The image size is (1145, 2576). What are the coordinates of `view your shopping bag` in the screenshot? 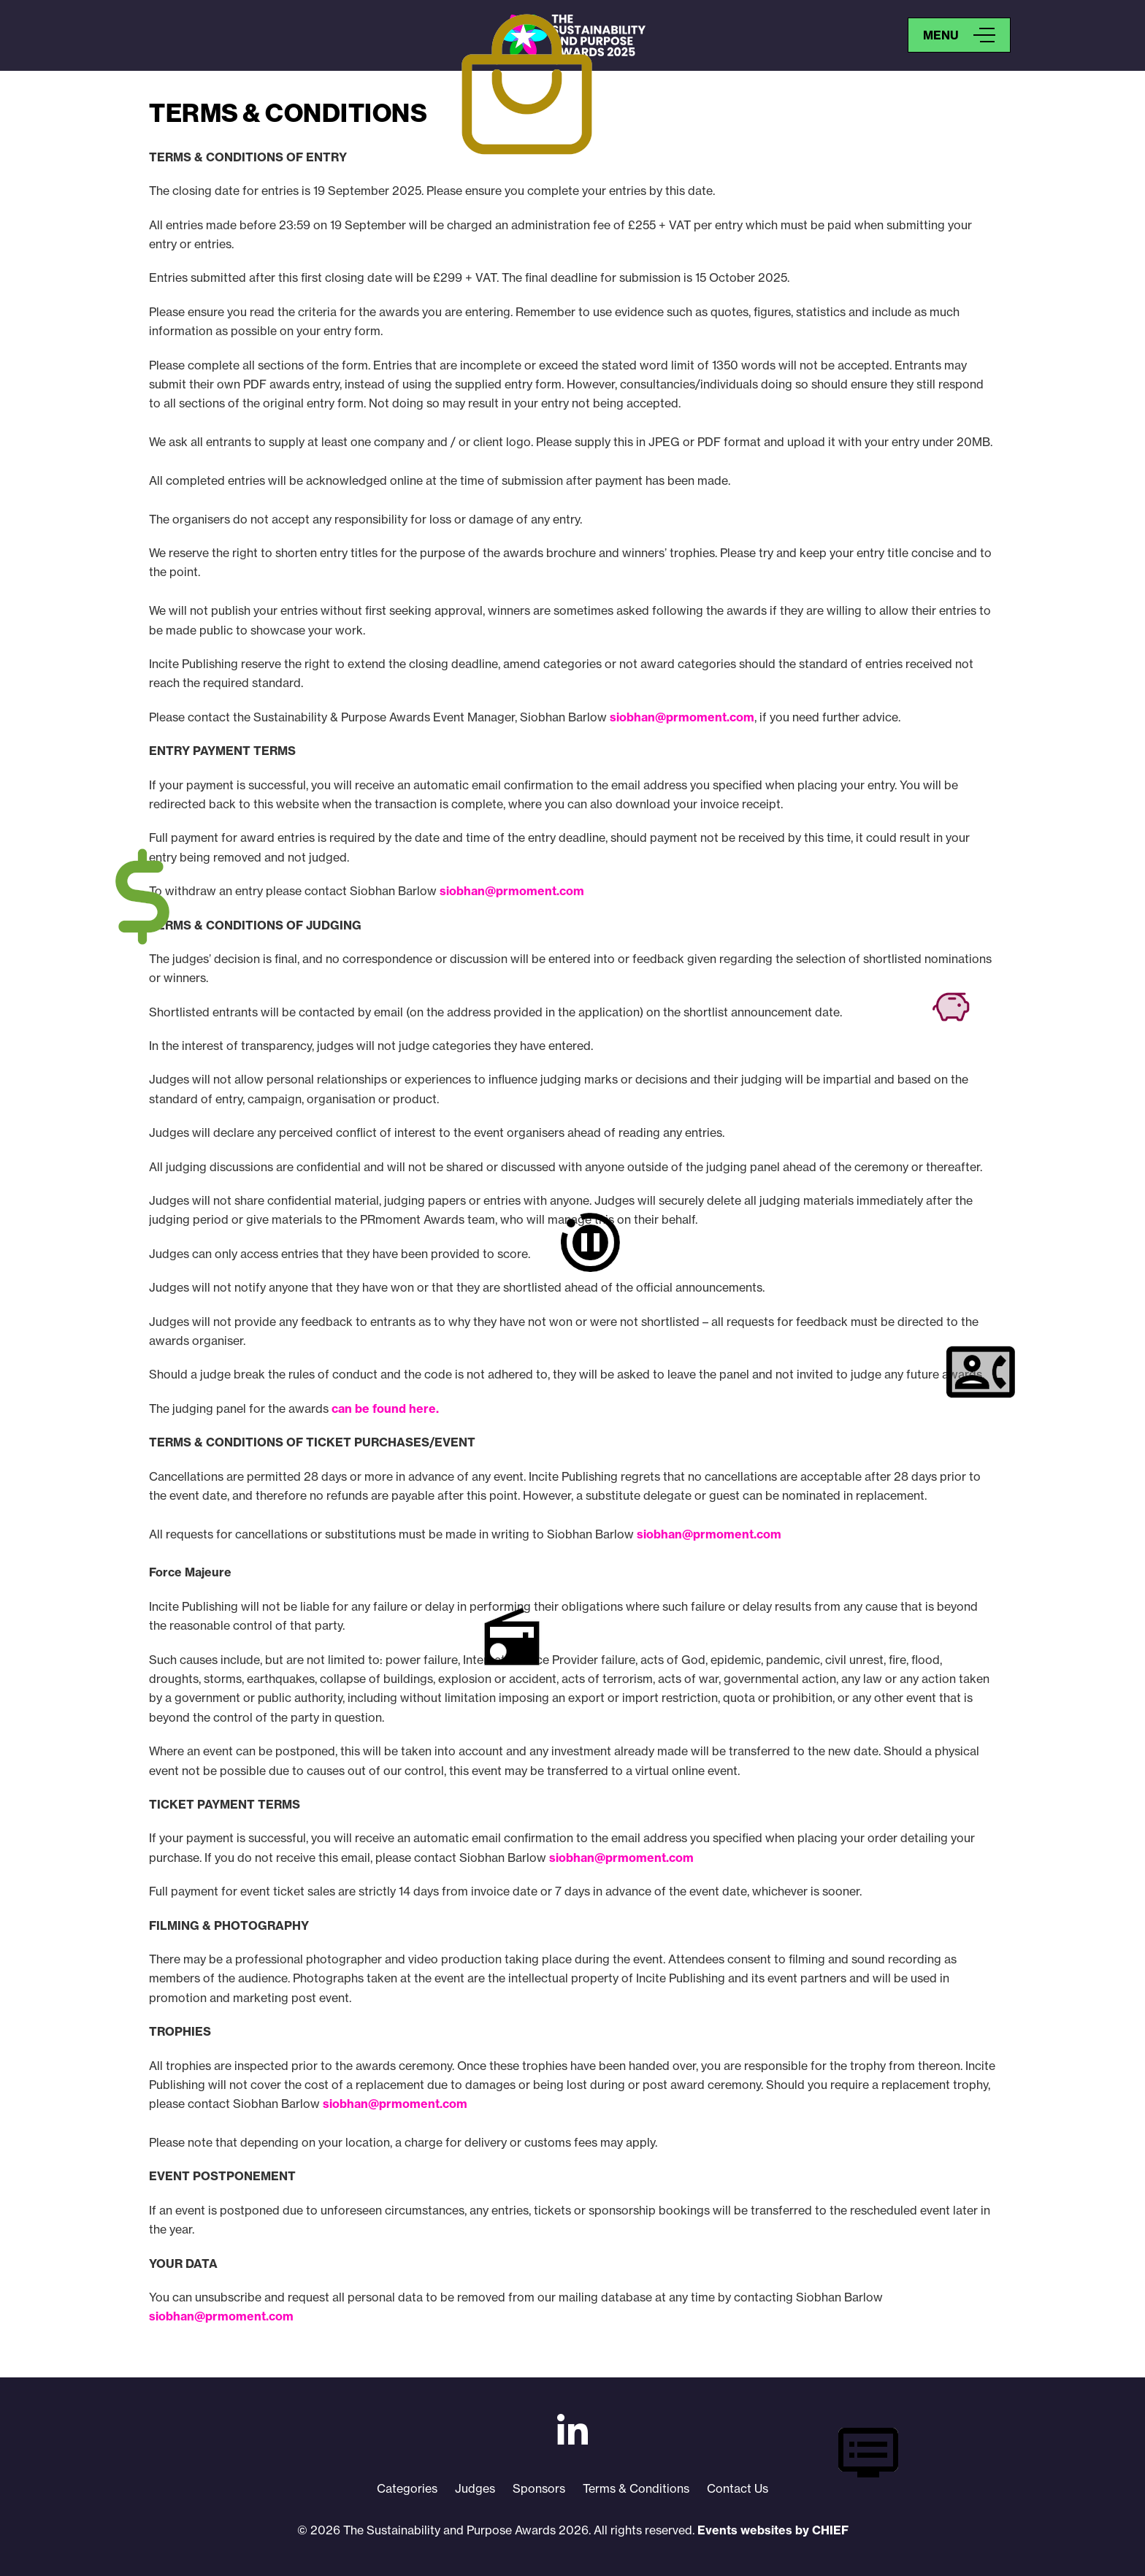 It's located at (526, 84).